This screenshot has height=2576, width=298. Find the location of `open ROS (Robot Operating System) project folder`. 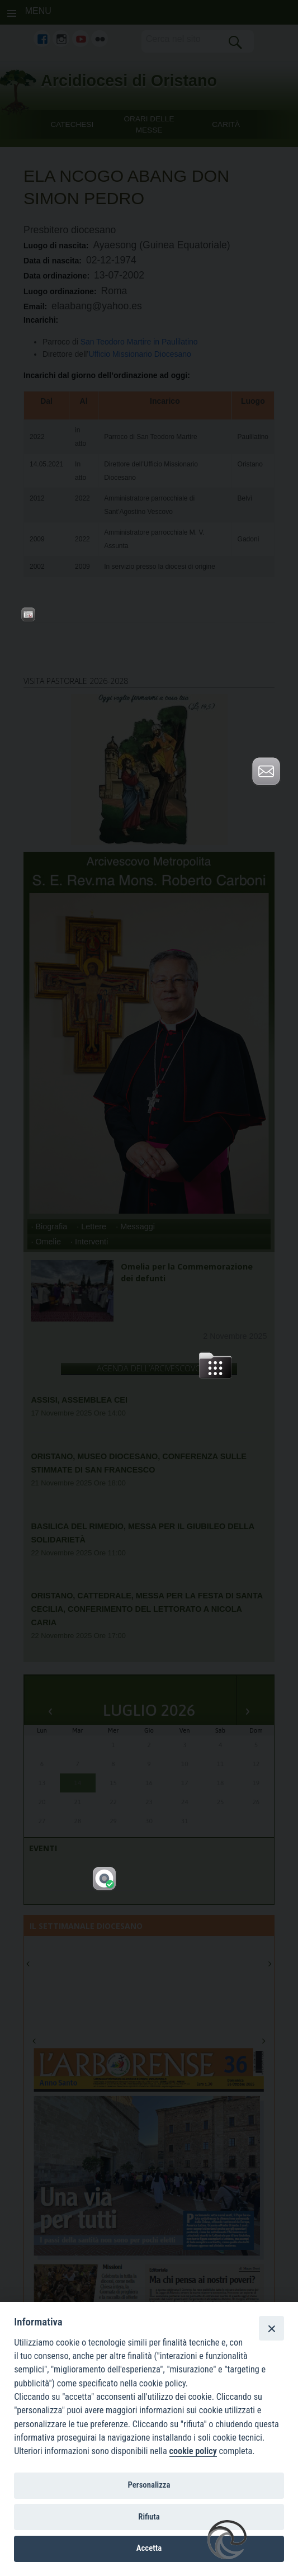

open ROS (Robot Operating System) project folder is located at coordinates (215, 1366).